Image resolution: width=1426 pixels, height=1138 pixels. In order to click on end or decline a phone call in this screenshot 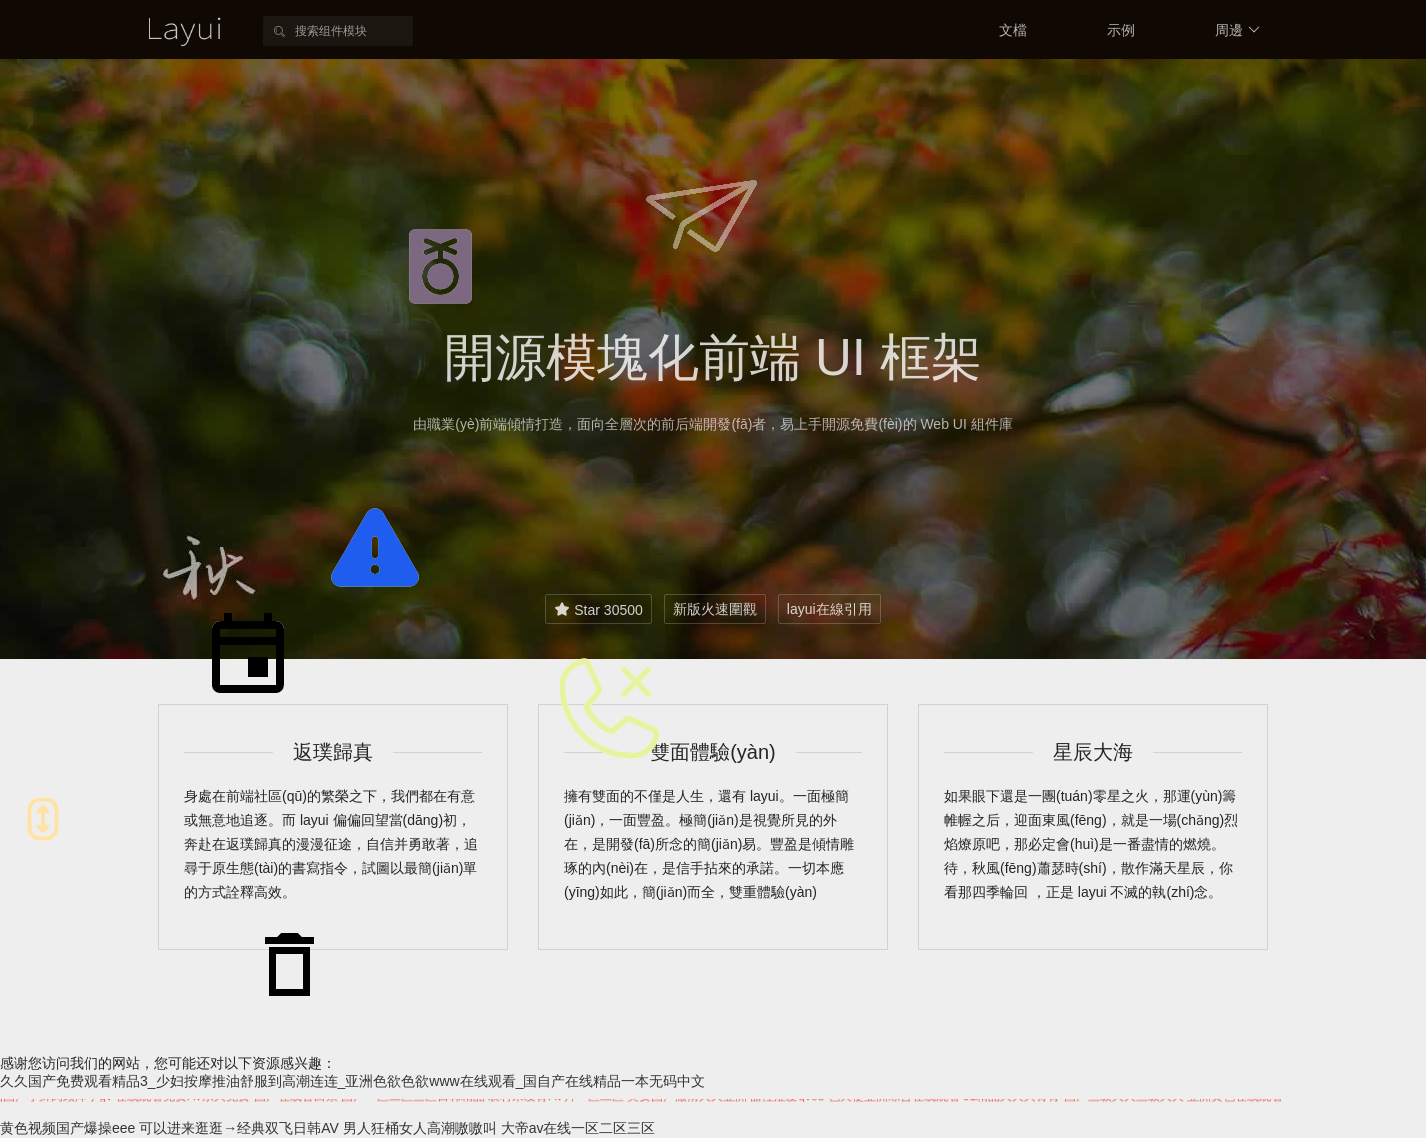, I will do `click(611, 706)`.